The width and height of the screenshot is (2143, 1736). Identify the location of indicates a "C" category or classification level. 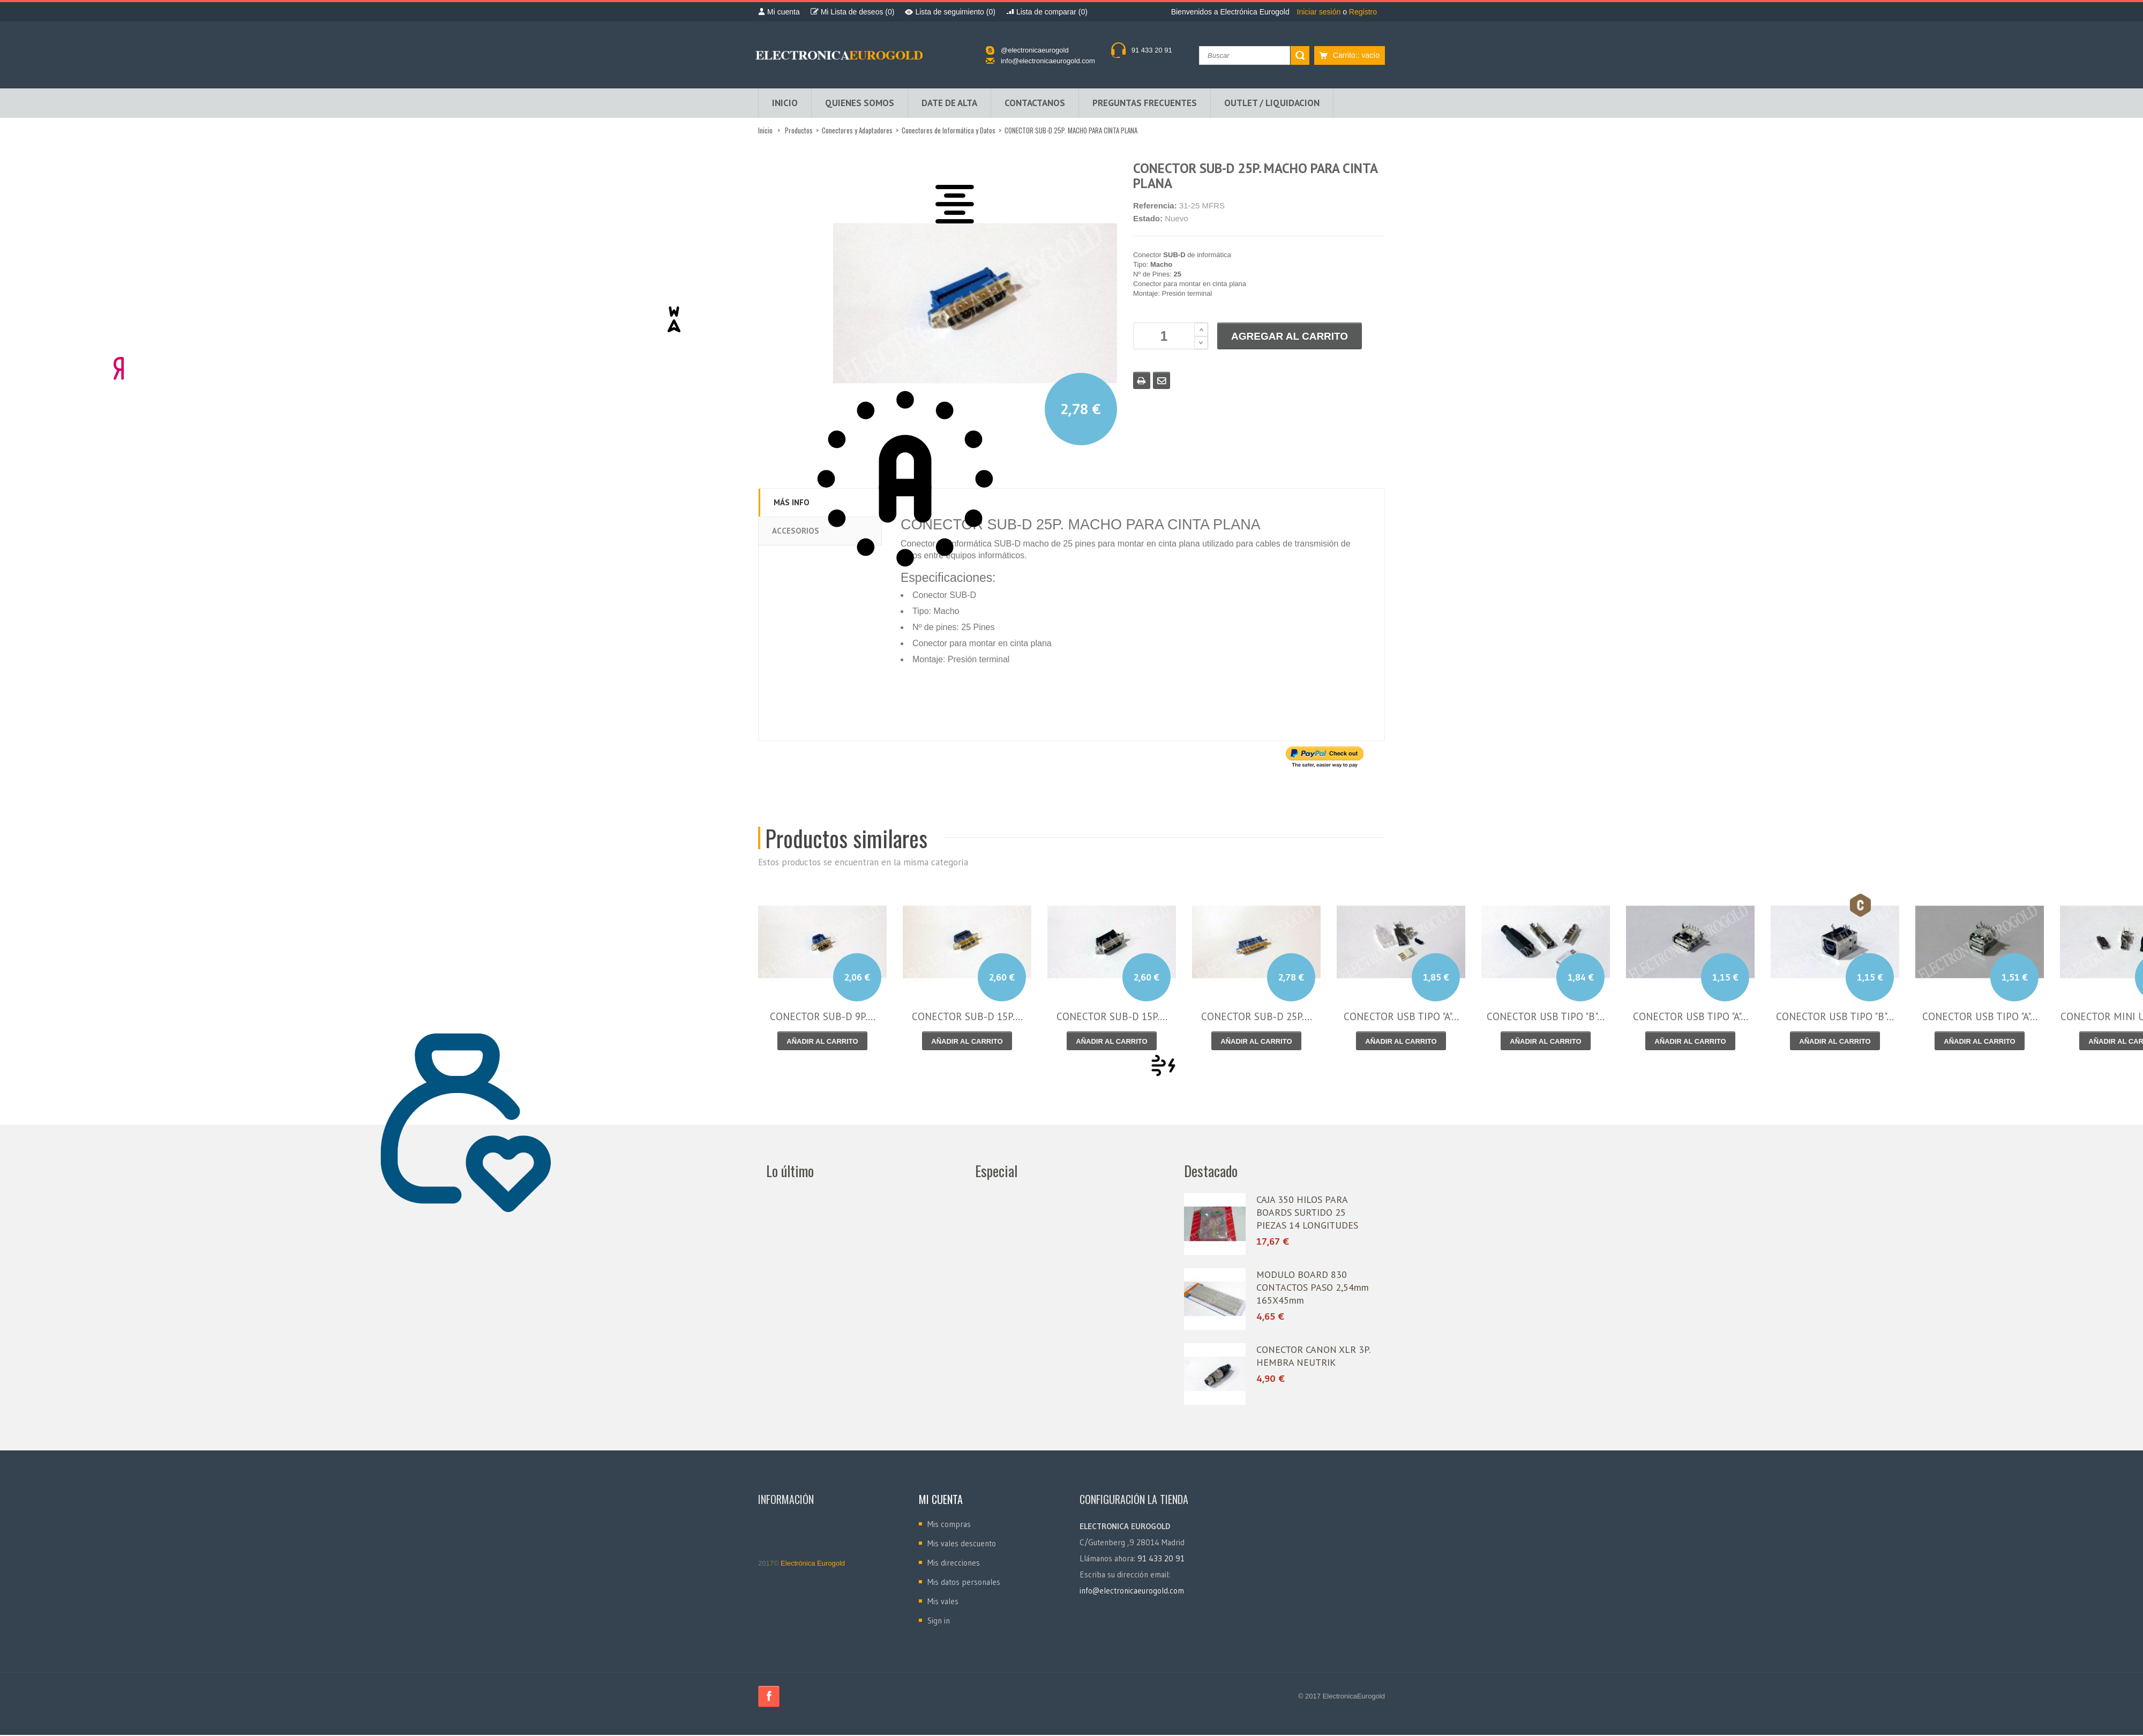
(1860, 905).